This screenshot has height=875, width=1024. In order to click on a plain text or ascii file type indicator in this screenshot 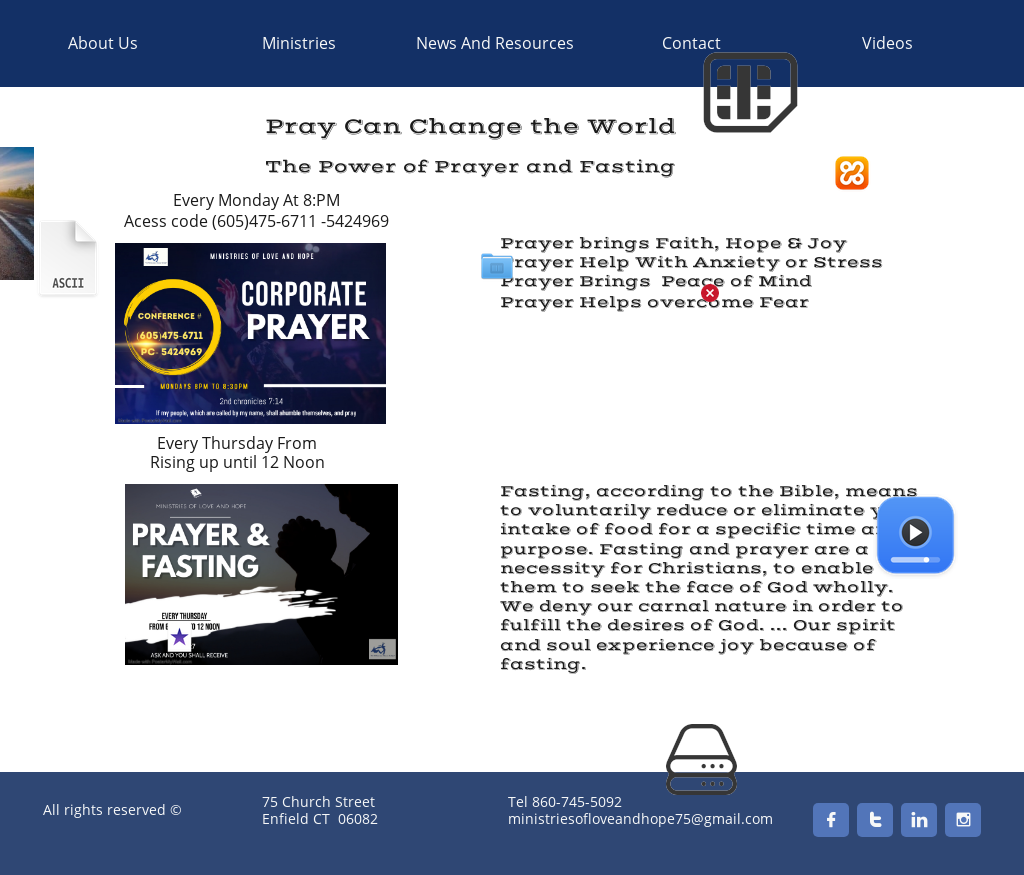, I will do `click(68, 259)`.